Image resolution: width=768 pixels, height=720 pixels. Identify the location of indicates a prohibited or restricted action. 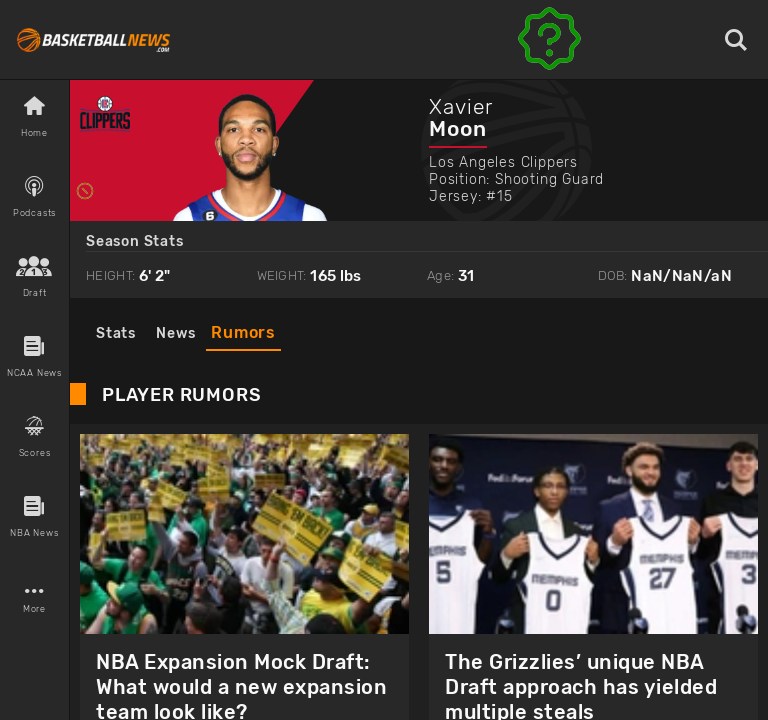
(85, 191).